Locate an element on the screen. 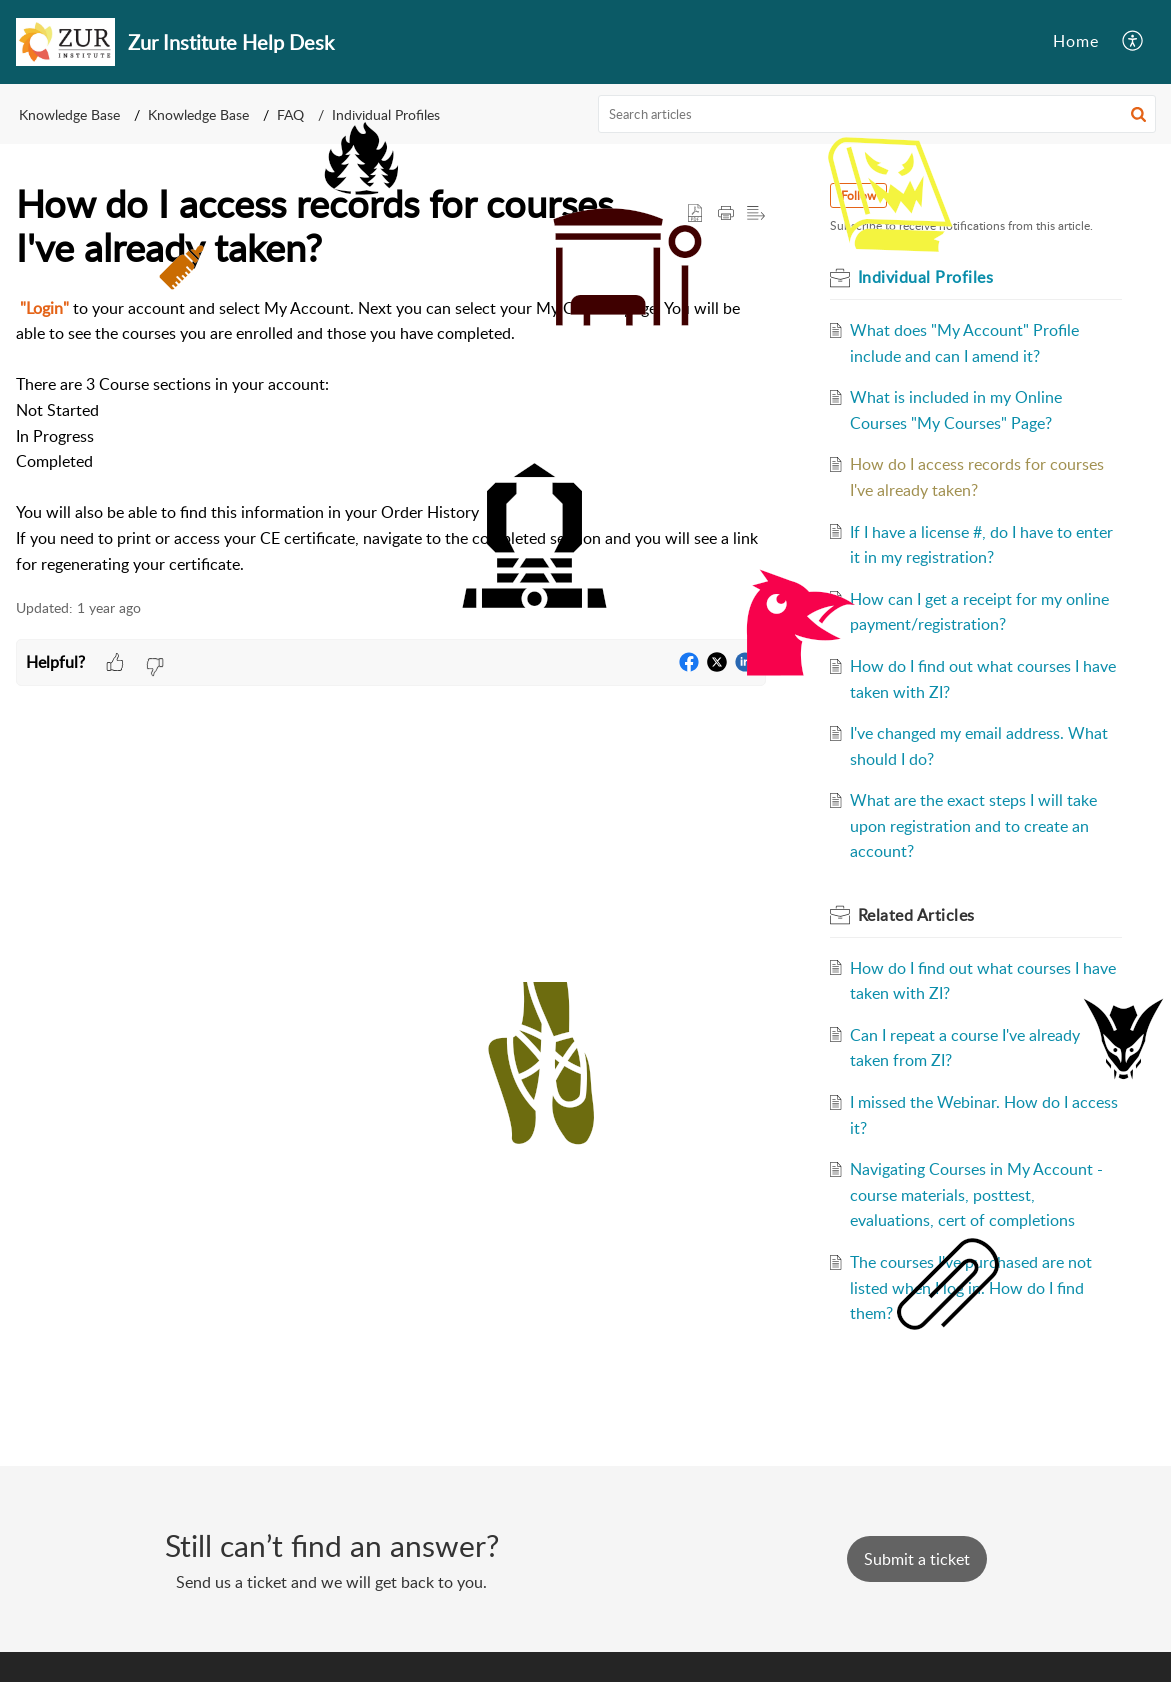 The image size is (1171, 1682). track baby feeding schedule is located at coordinates (181, 267).